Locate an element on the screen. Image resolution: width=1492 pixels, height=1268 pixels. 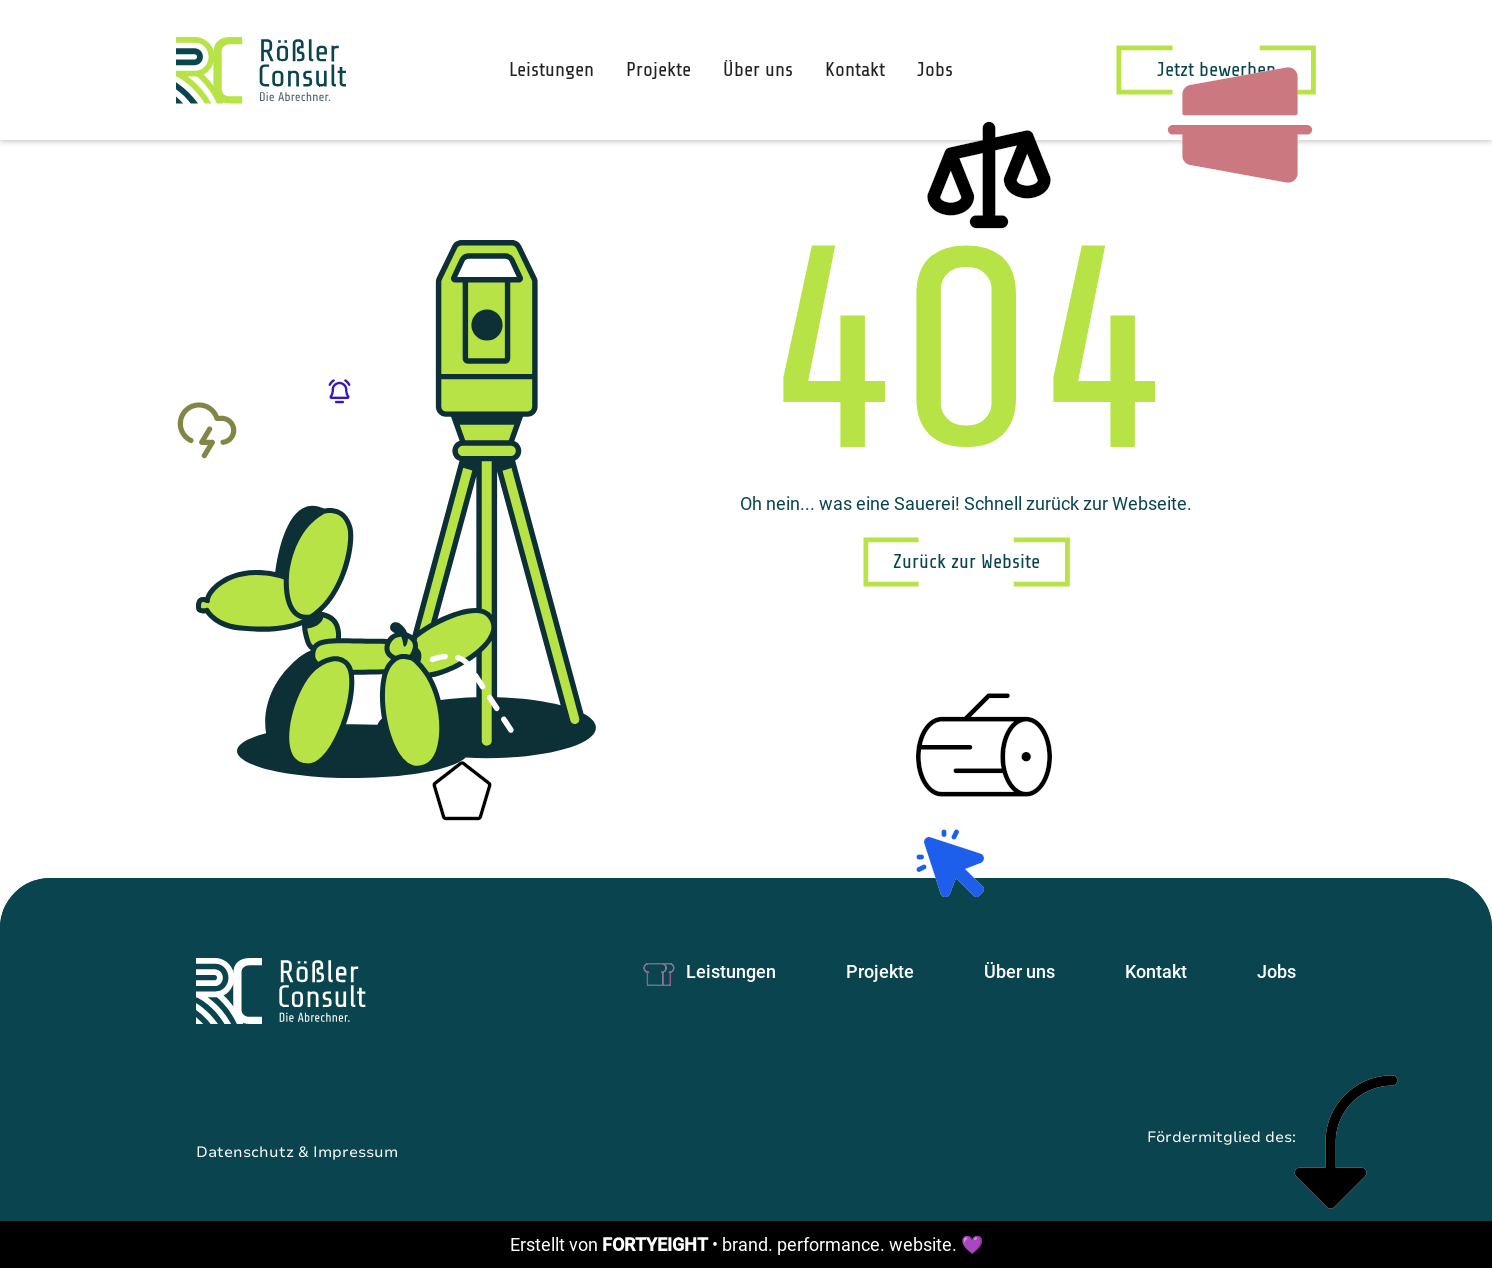
pentagon shape indicator is located at coordinates (462, 793).